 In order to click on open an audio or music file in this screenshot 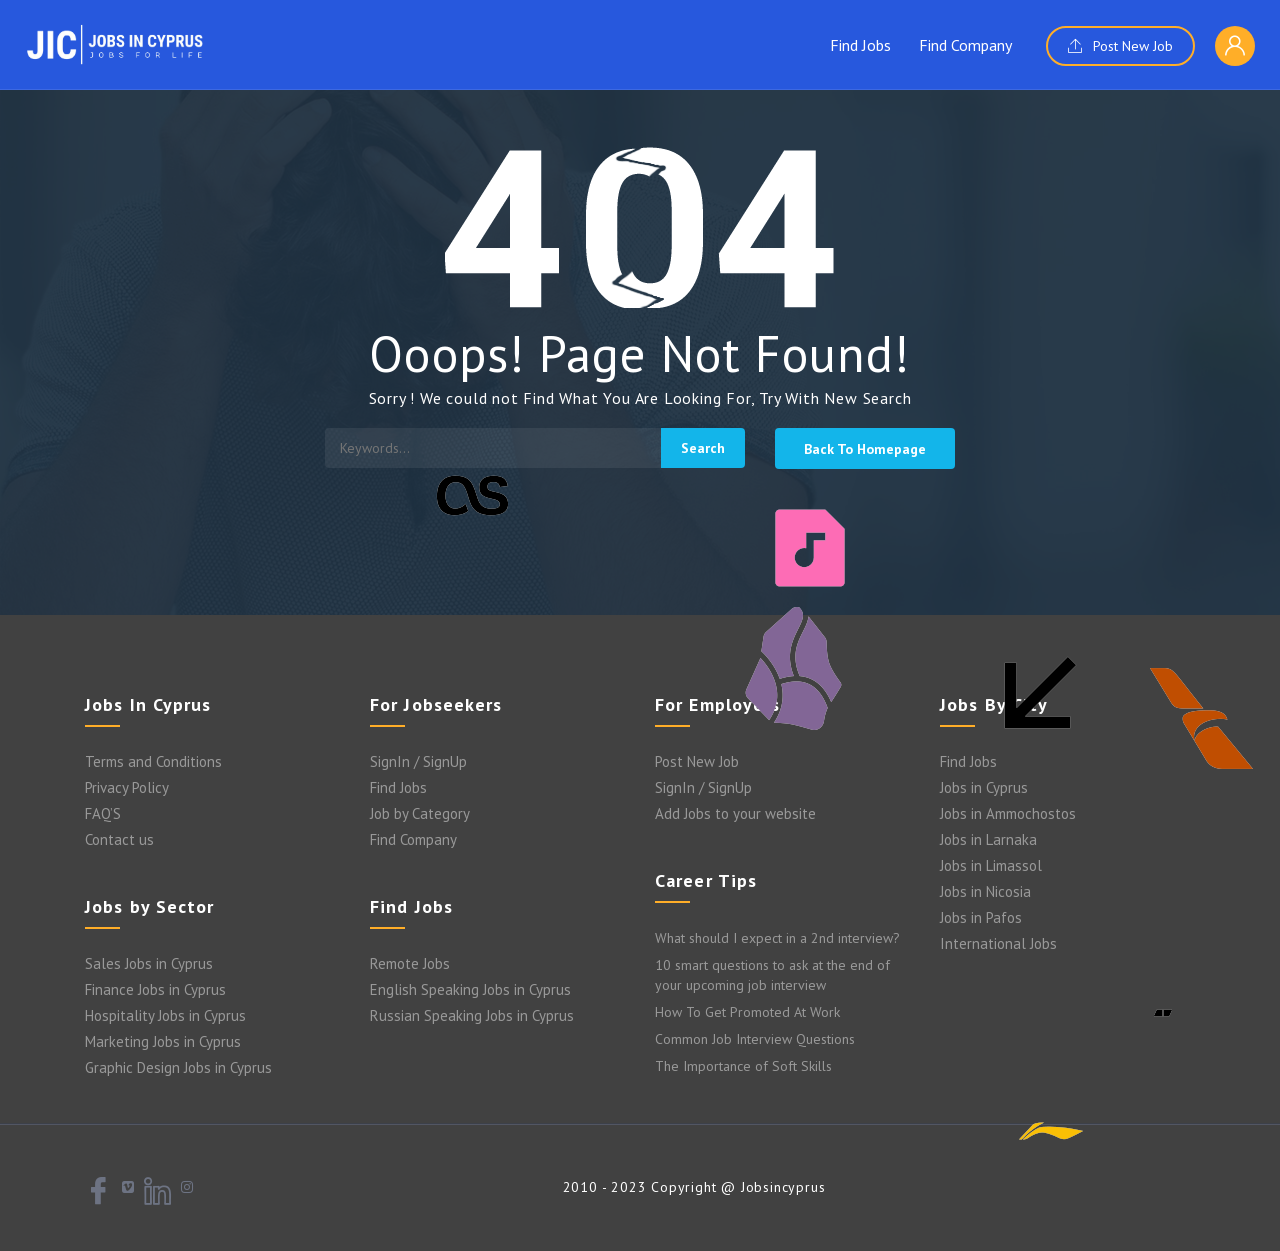, I will do `click(810, 548)`.